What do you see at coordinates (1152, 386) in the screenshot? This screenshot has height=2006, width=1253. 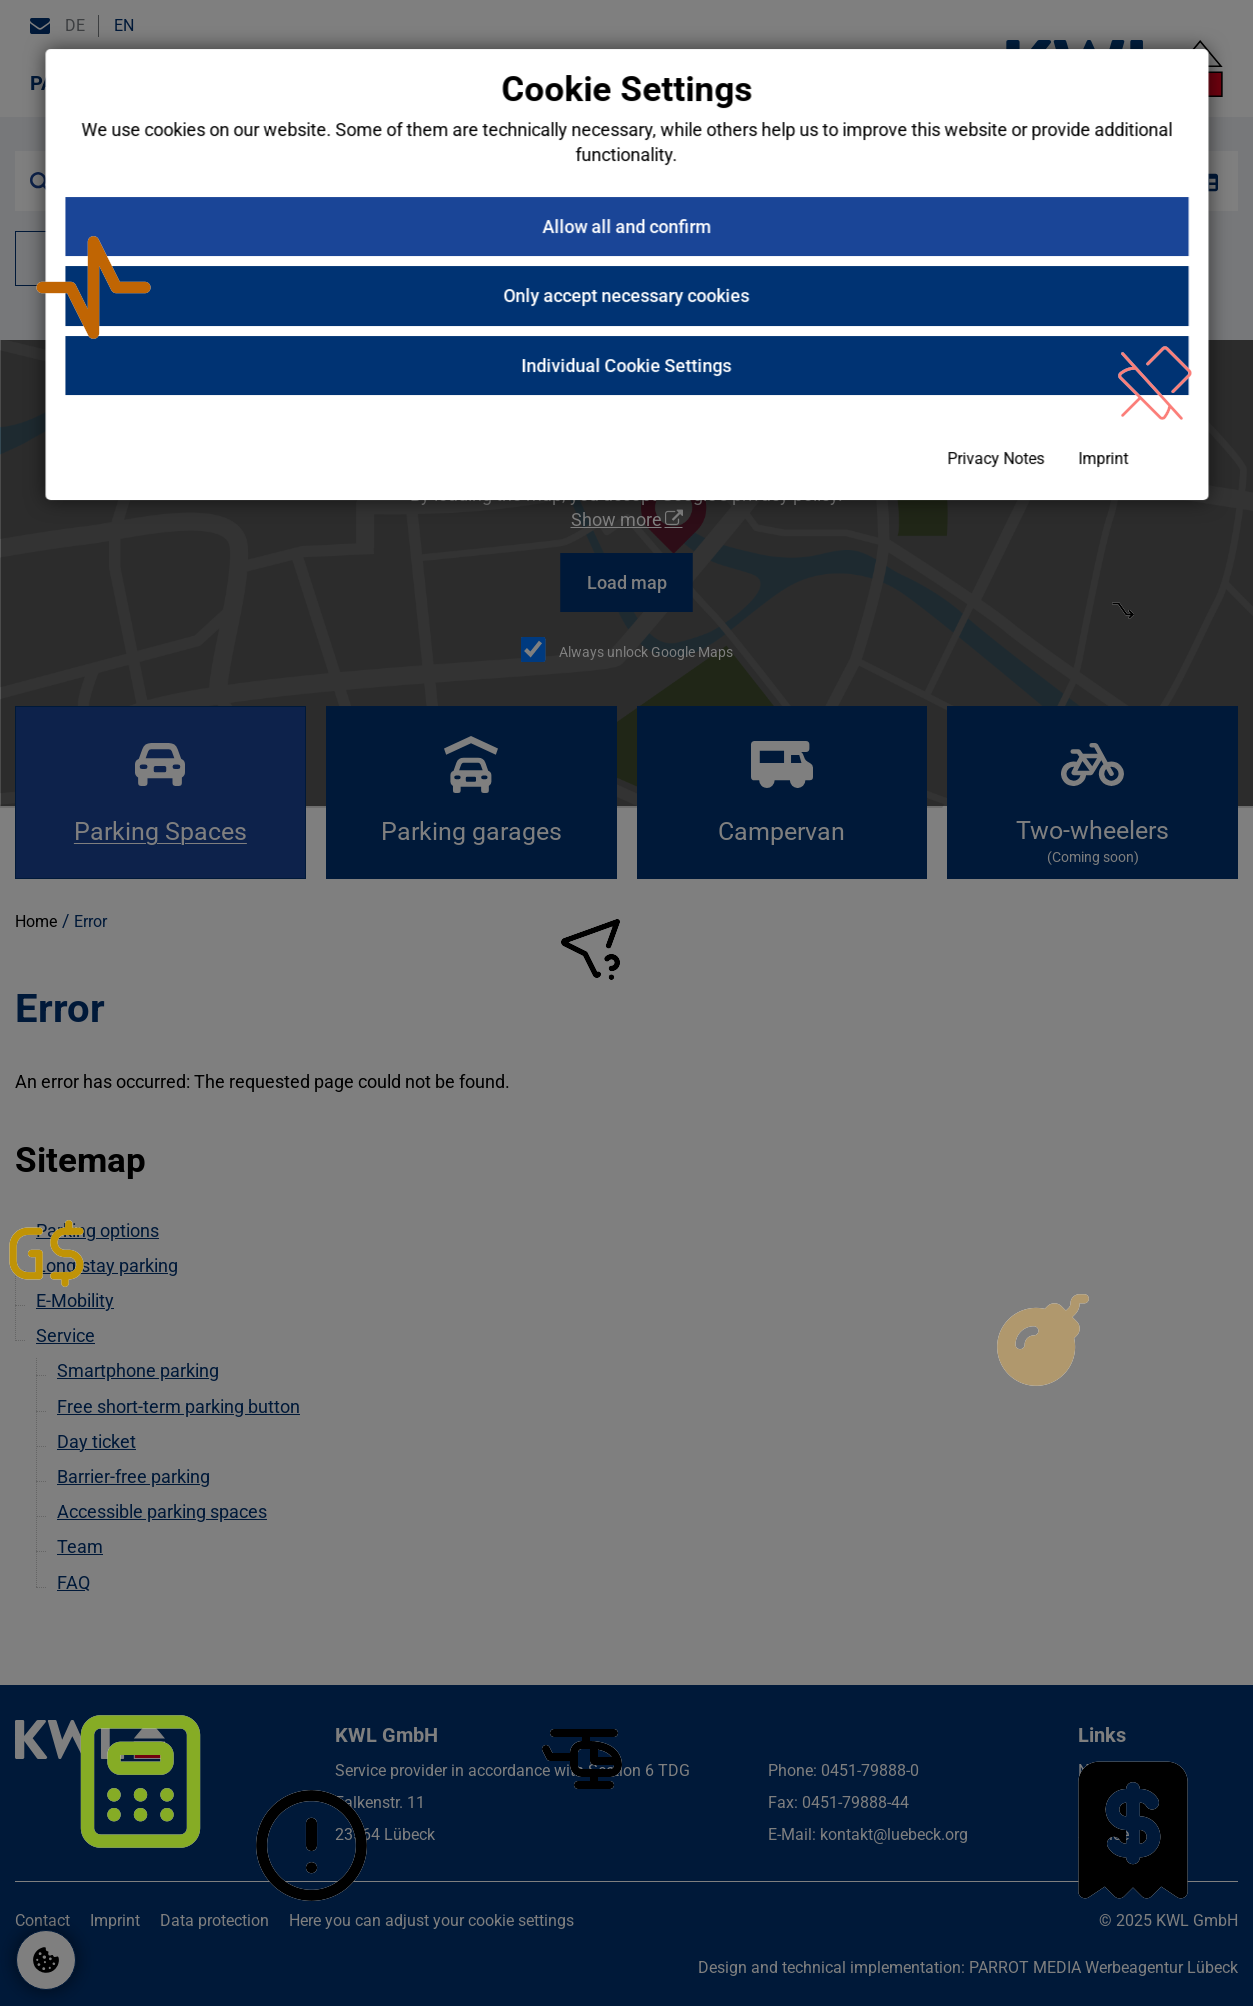 I see `unpin an item from its current location` at bounding box center [1152, 386].